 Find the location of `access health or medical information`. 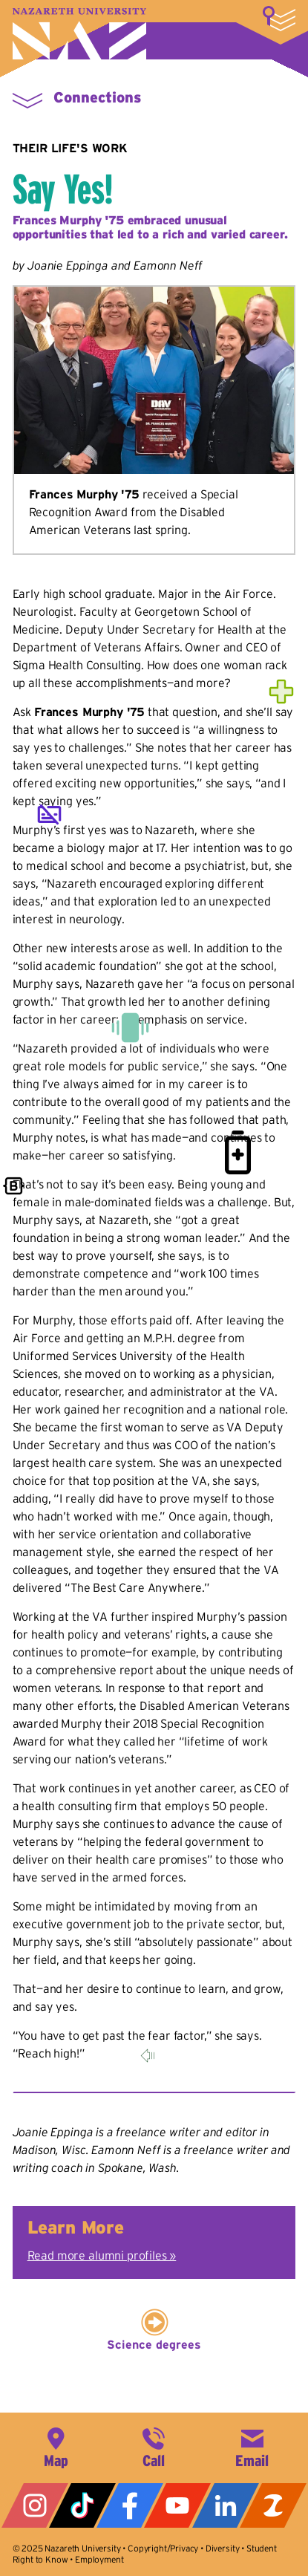

access health or medical information is located at coordinates (281, 692).